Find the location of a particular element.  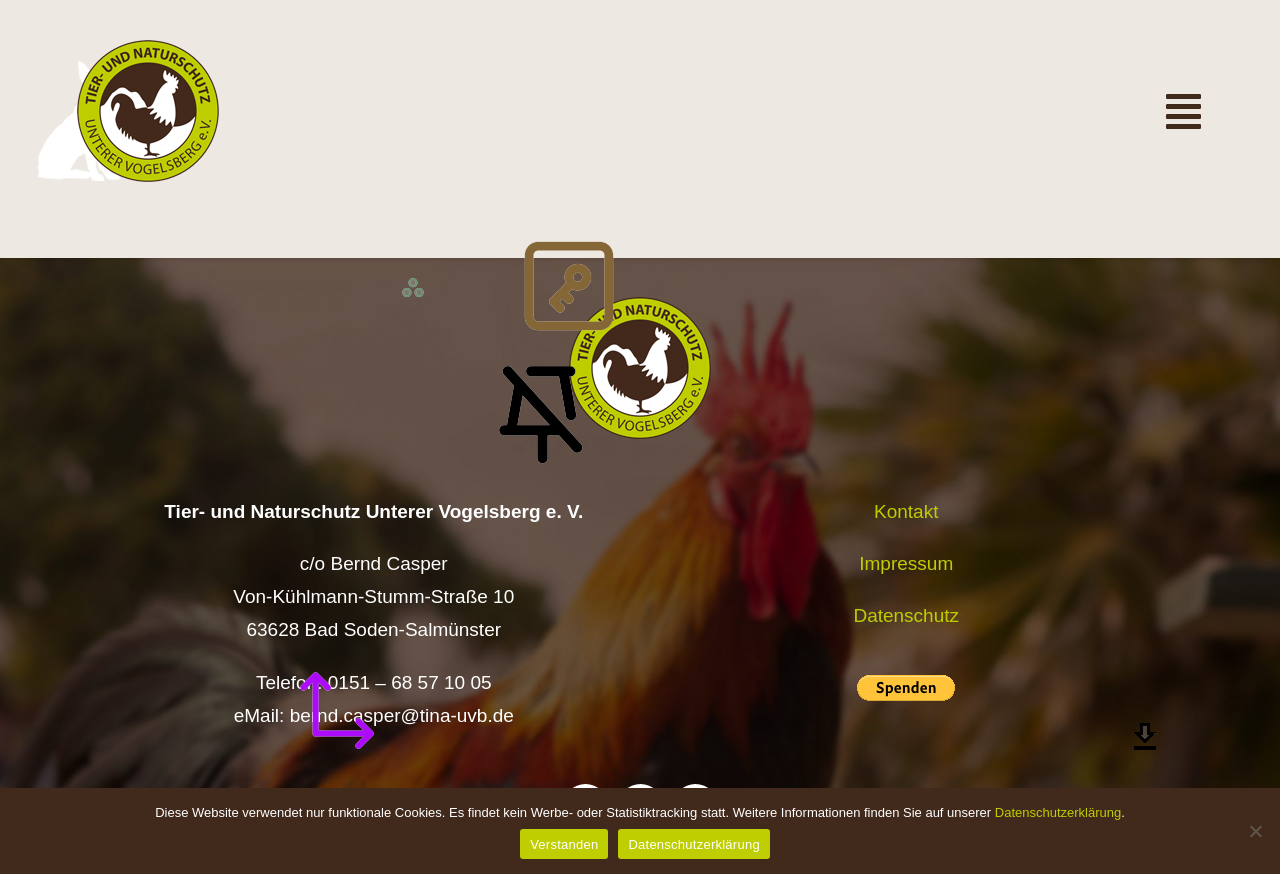

view connected items or groups is located at coordinates (413, 288).